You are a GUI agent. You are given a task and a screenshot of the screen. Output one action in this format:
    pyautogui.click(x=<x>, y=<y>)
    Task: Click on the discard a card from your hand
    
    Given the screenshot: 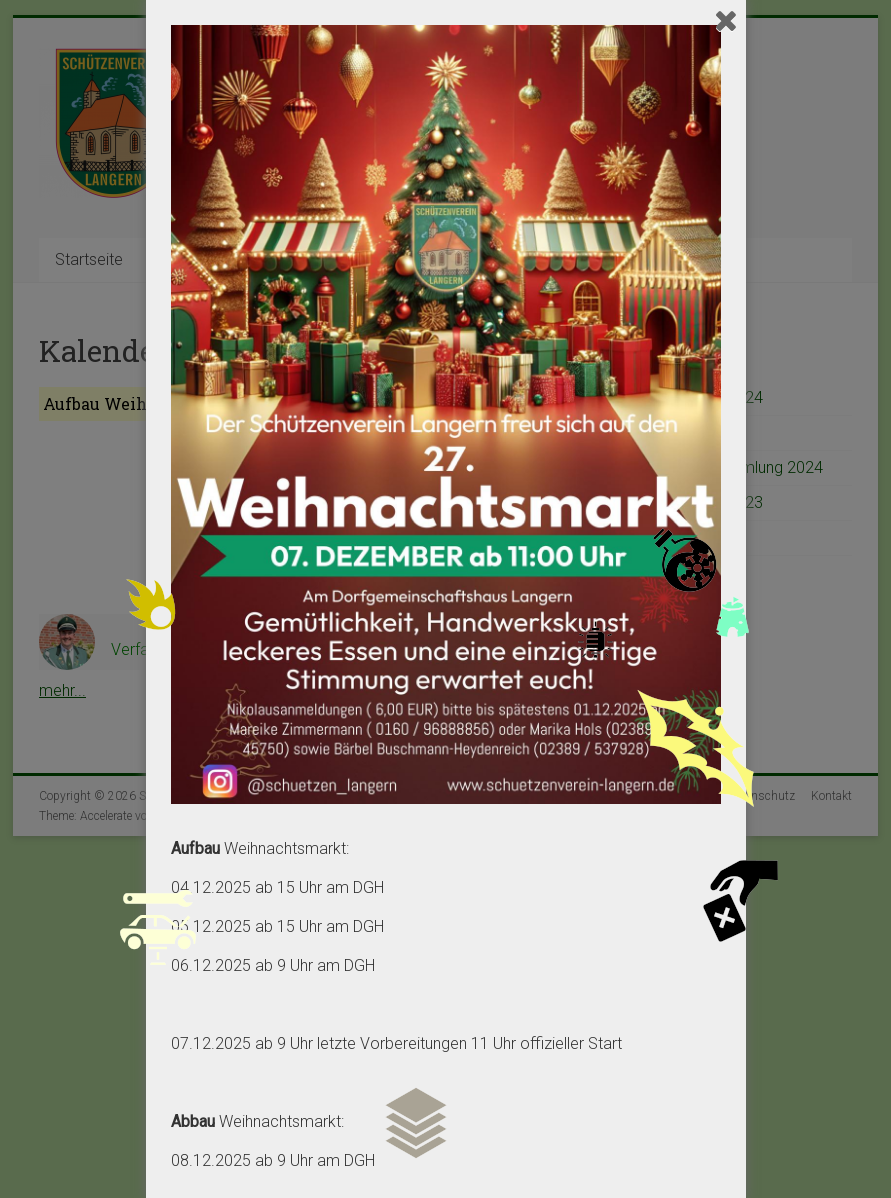 What is the action you would take?
    pyautogui.click(x=737, y=901)
    